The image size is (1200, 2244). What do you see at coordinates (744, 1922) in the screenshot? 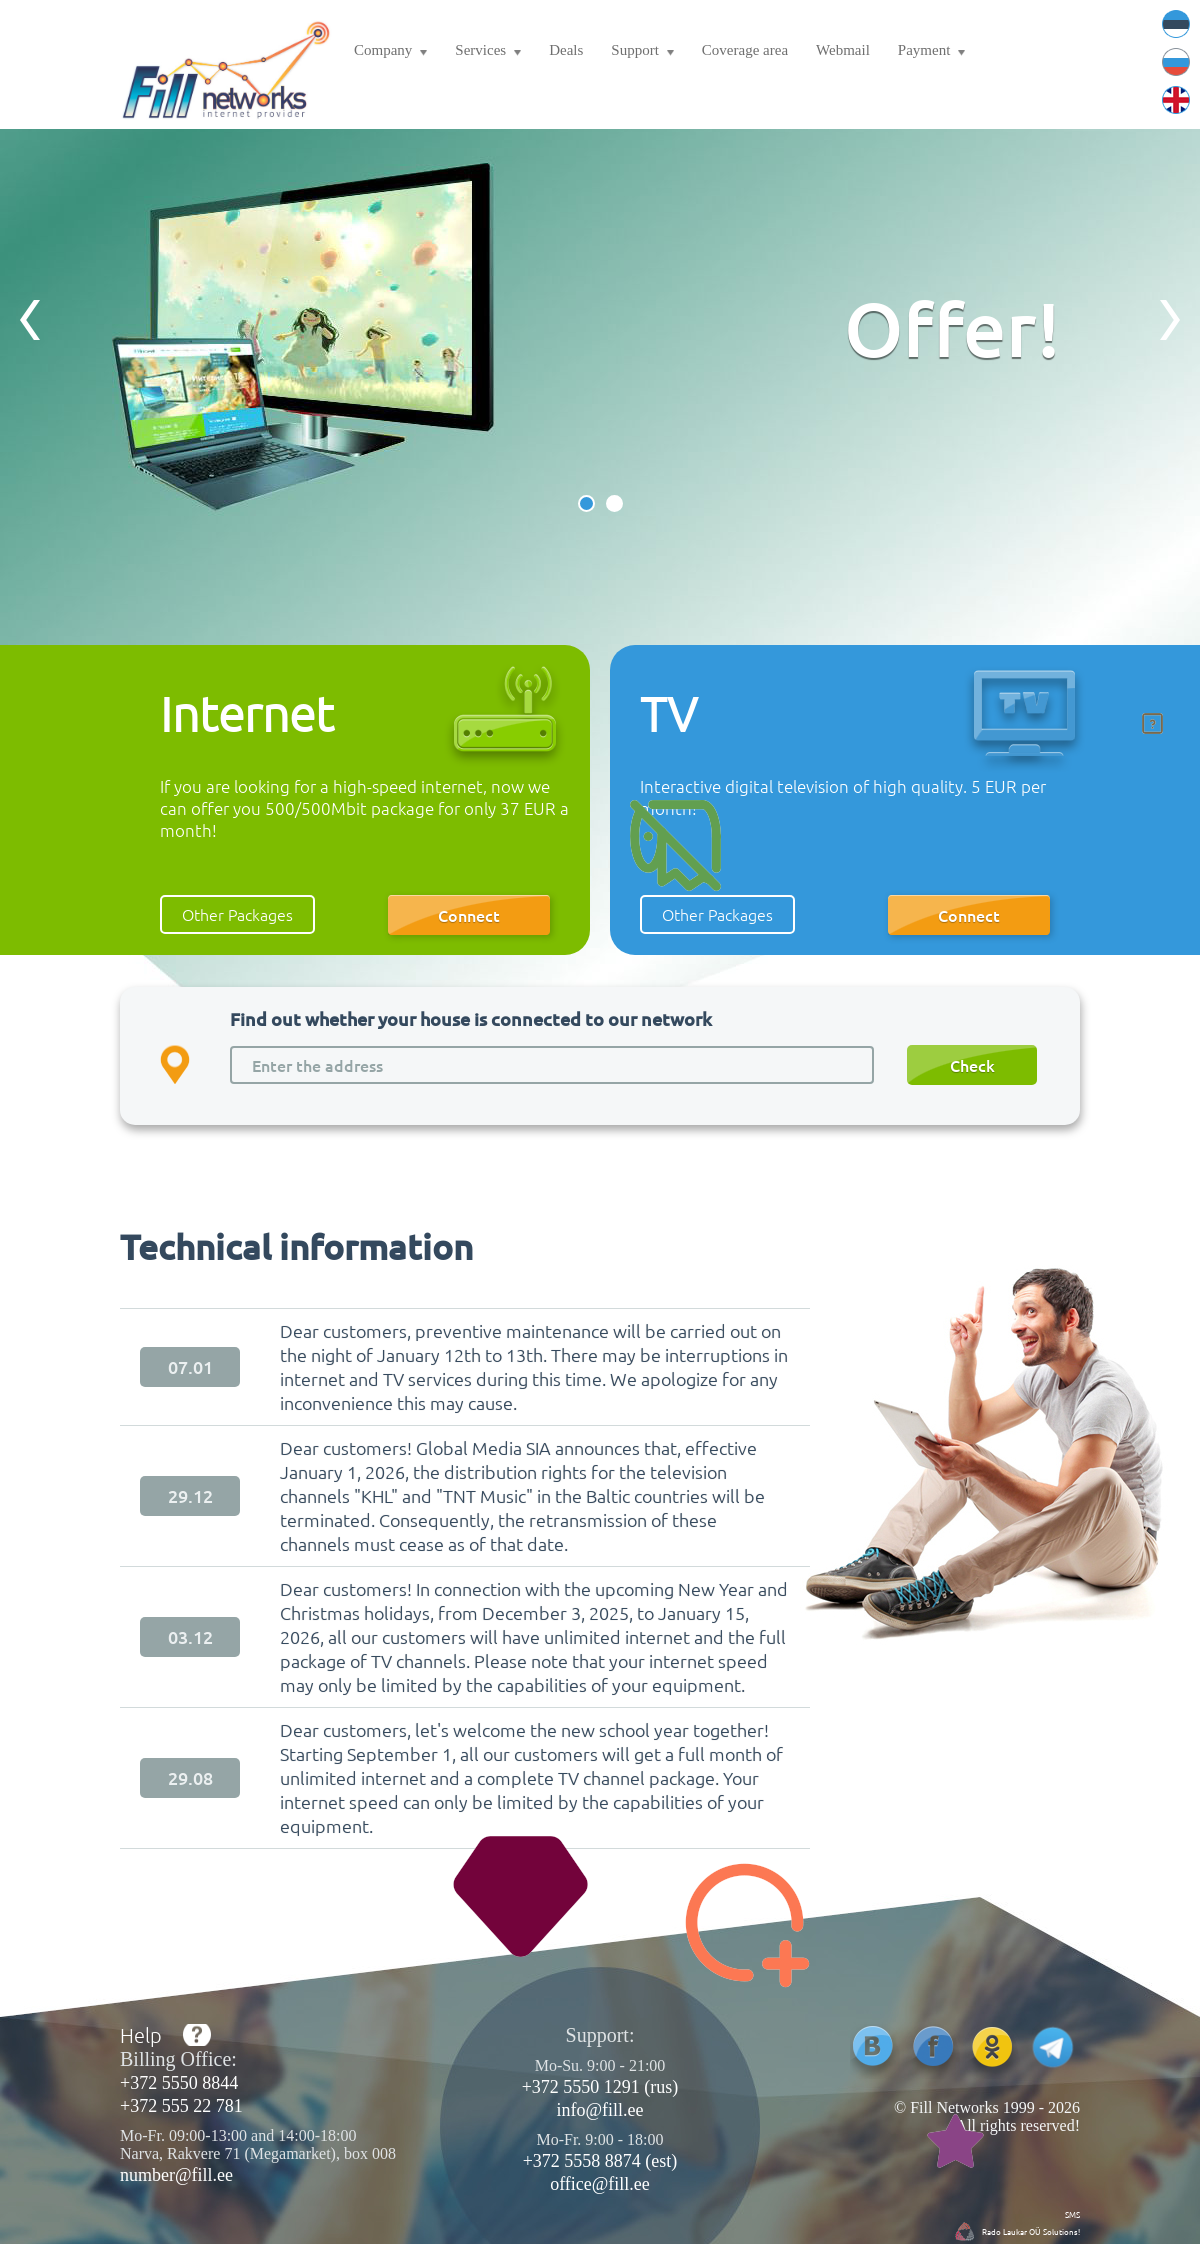
I see `add a new item or entry` at bounding box center [744, 1922].